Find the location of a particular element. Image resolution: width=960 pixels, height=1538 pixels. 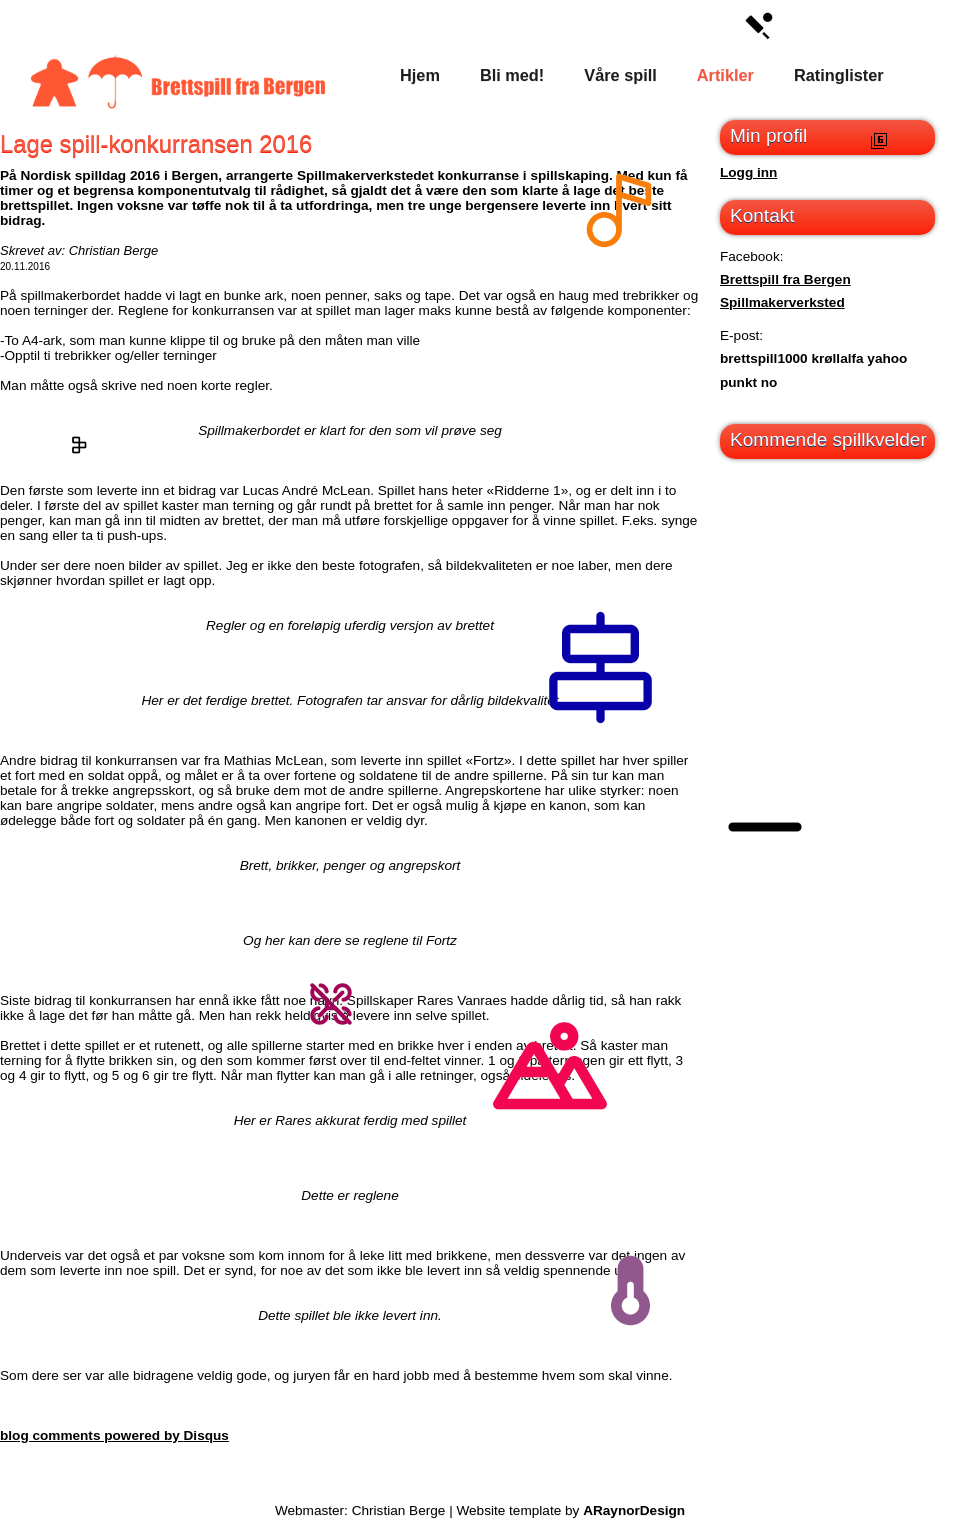

view landscape or nature photos is located at coordinates (550, 1072).